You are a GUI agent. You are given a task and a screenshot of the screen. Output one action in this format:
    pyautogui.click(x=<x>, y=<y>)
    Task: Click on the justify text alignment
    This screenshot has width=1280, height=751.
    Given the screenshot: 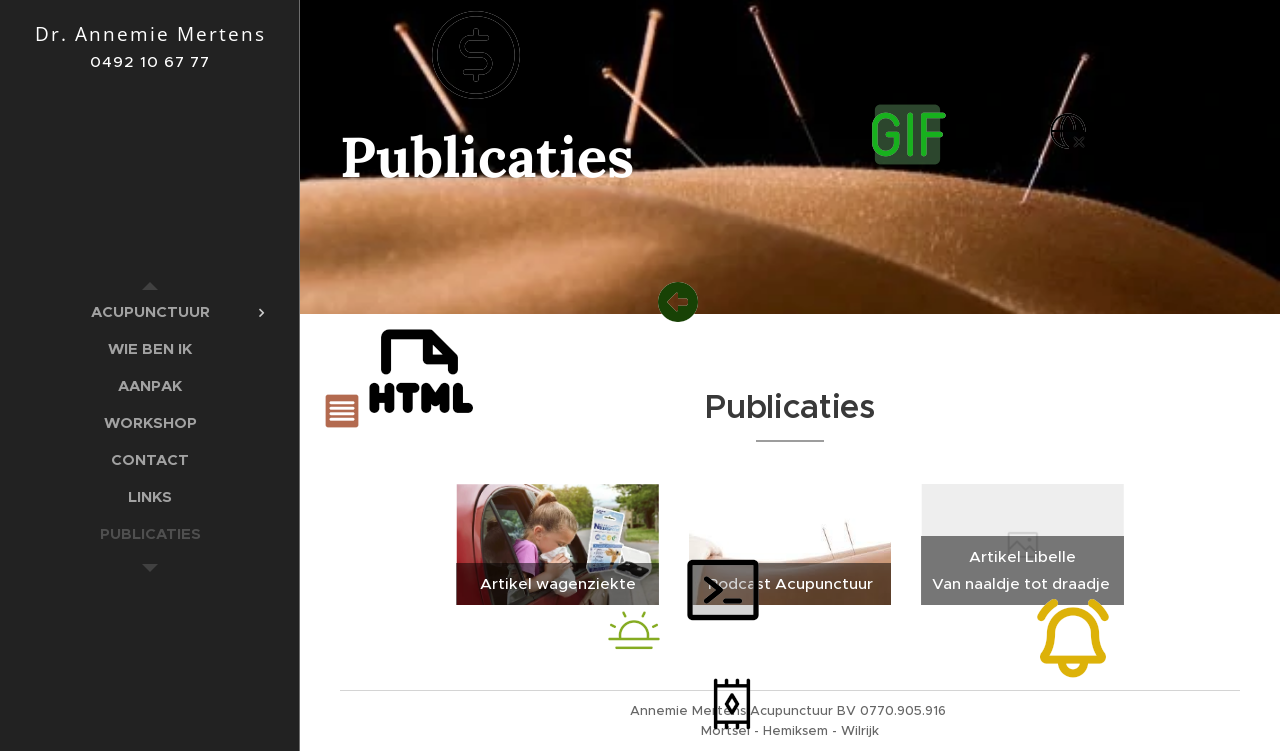 What is the action you would take?
    pyautogui.click(x=342, y=411)
    